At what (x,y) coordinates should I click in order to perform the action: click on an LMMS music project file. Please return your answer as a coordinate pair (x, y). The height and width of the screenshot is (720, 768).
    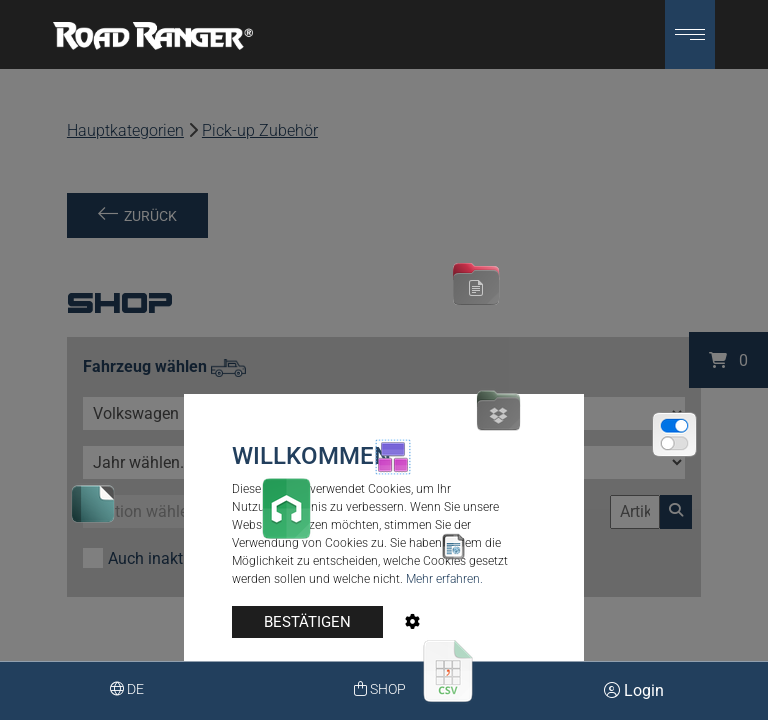
    Looking at the image, I should click on (286, 508).